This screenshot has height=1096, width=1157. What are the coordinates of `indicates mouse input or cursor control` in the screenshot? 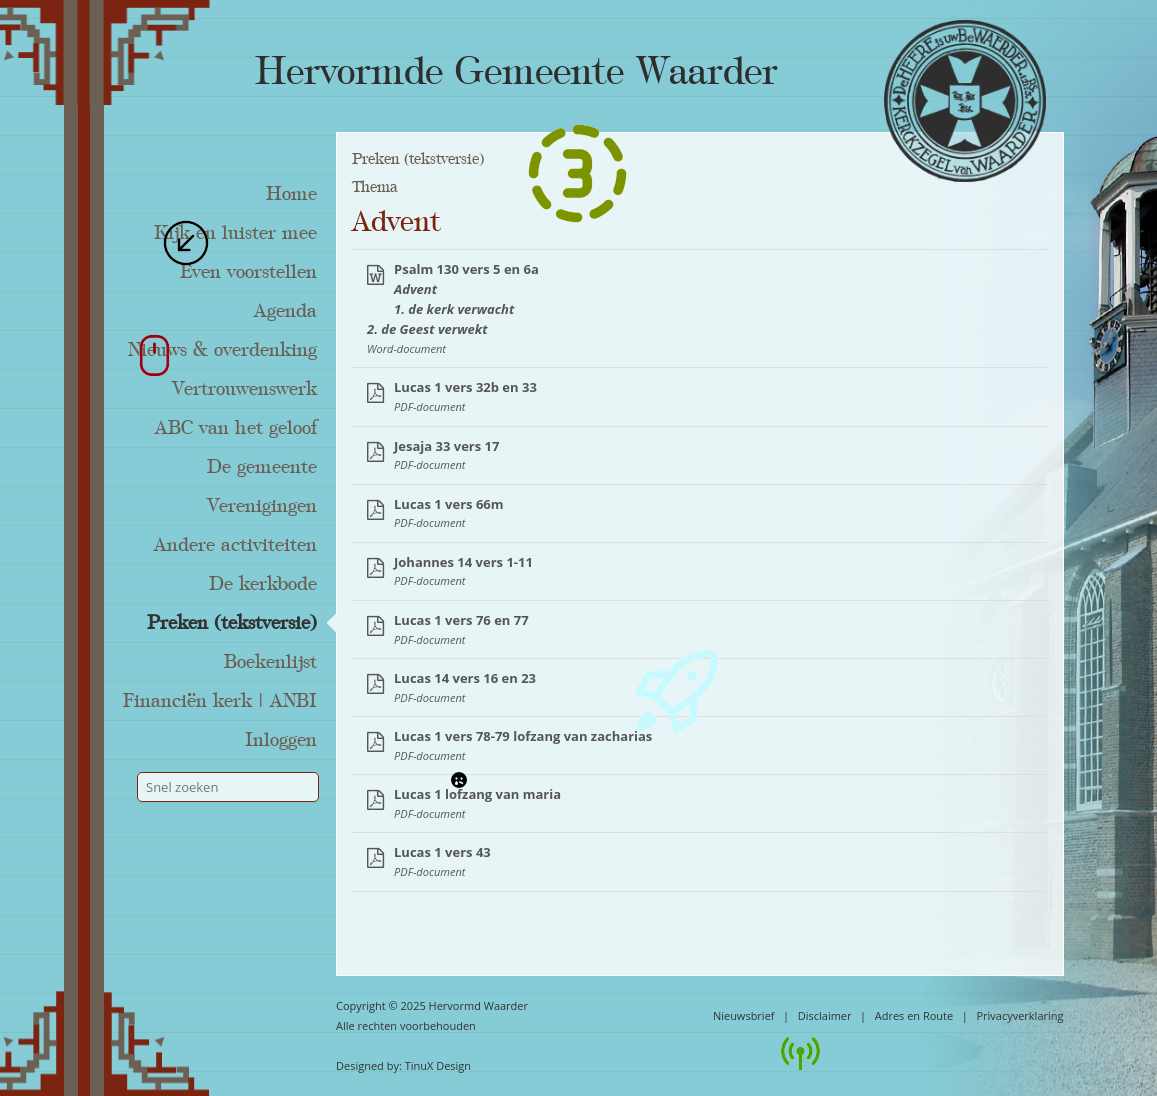 It's located at (154, 355).